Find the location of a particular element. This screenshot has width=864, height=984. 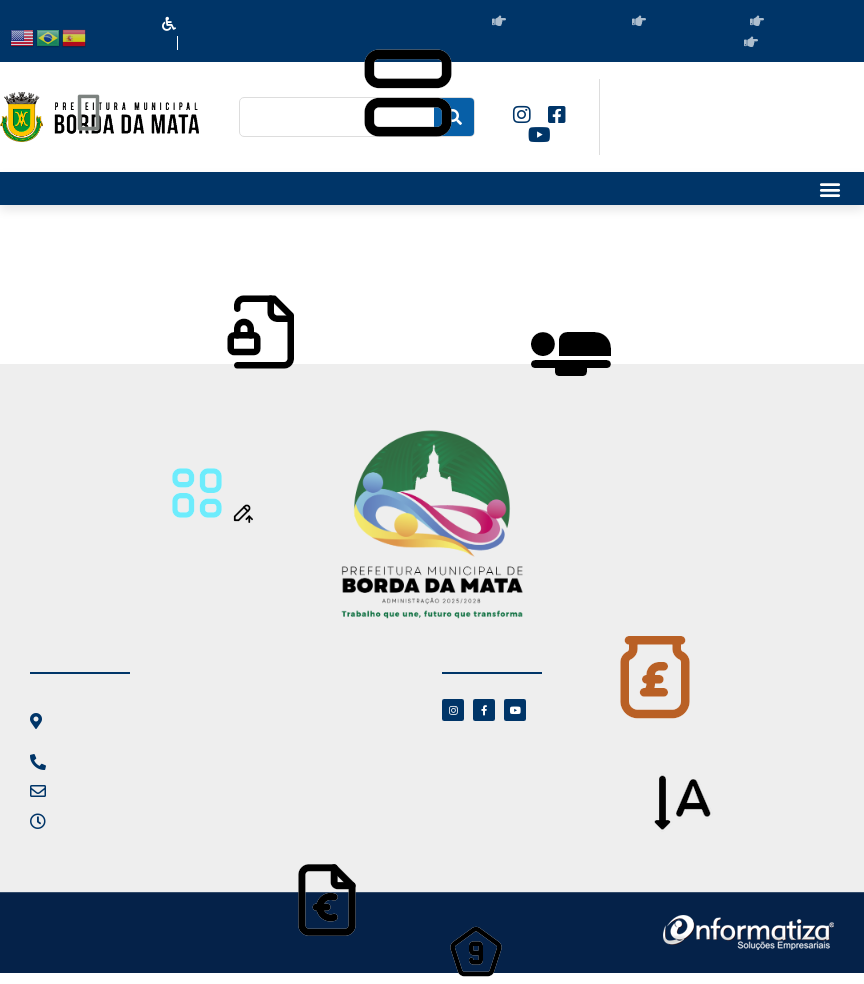

rotate text to vertical orientation is located at coordinates (683, 803).